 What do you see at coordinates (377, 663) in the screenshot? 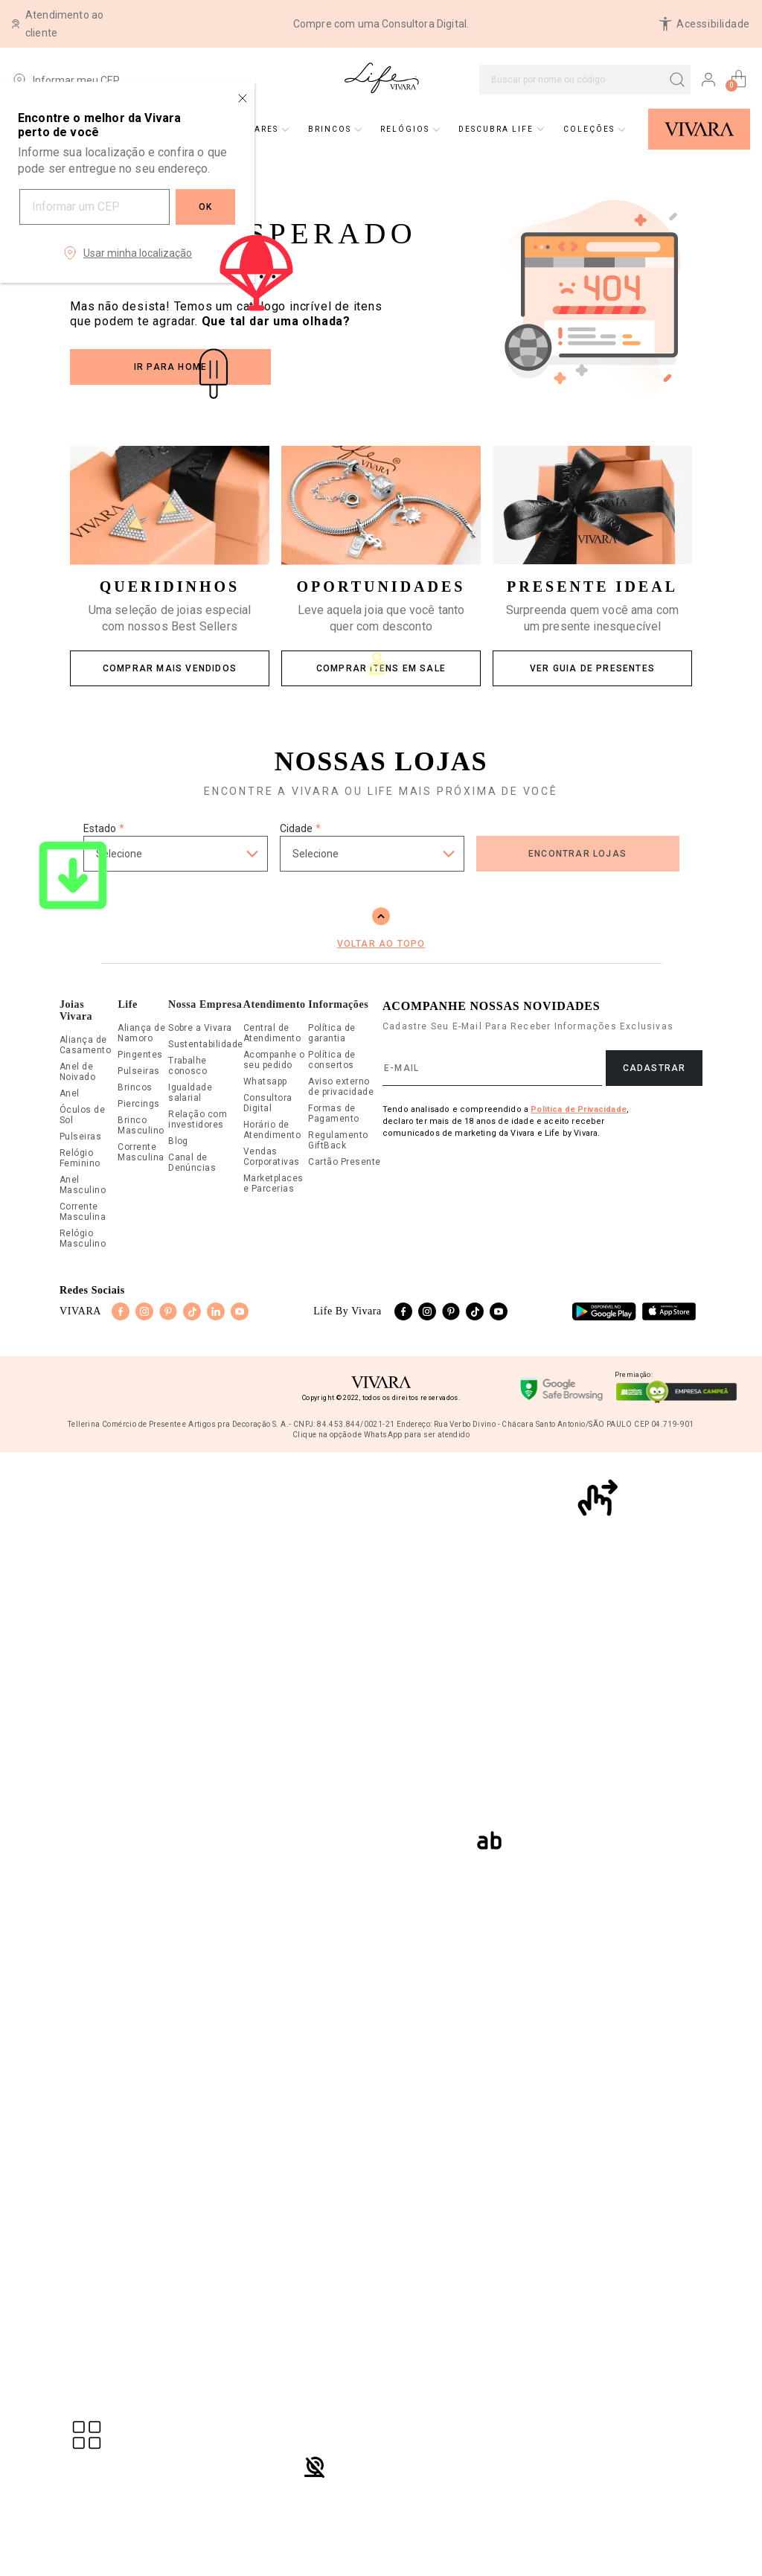
I see `indicates seatbelt reminder or safety warning` at bounding box center [377, 663].